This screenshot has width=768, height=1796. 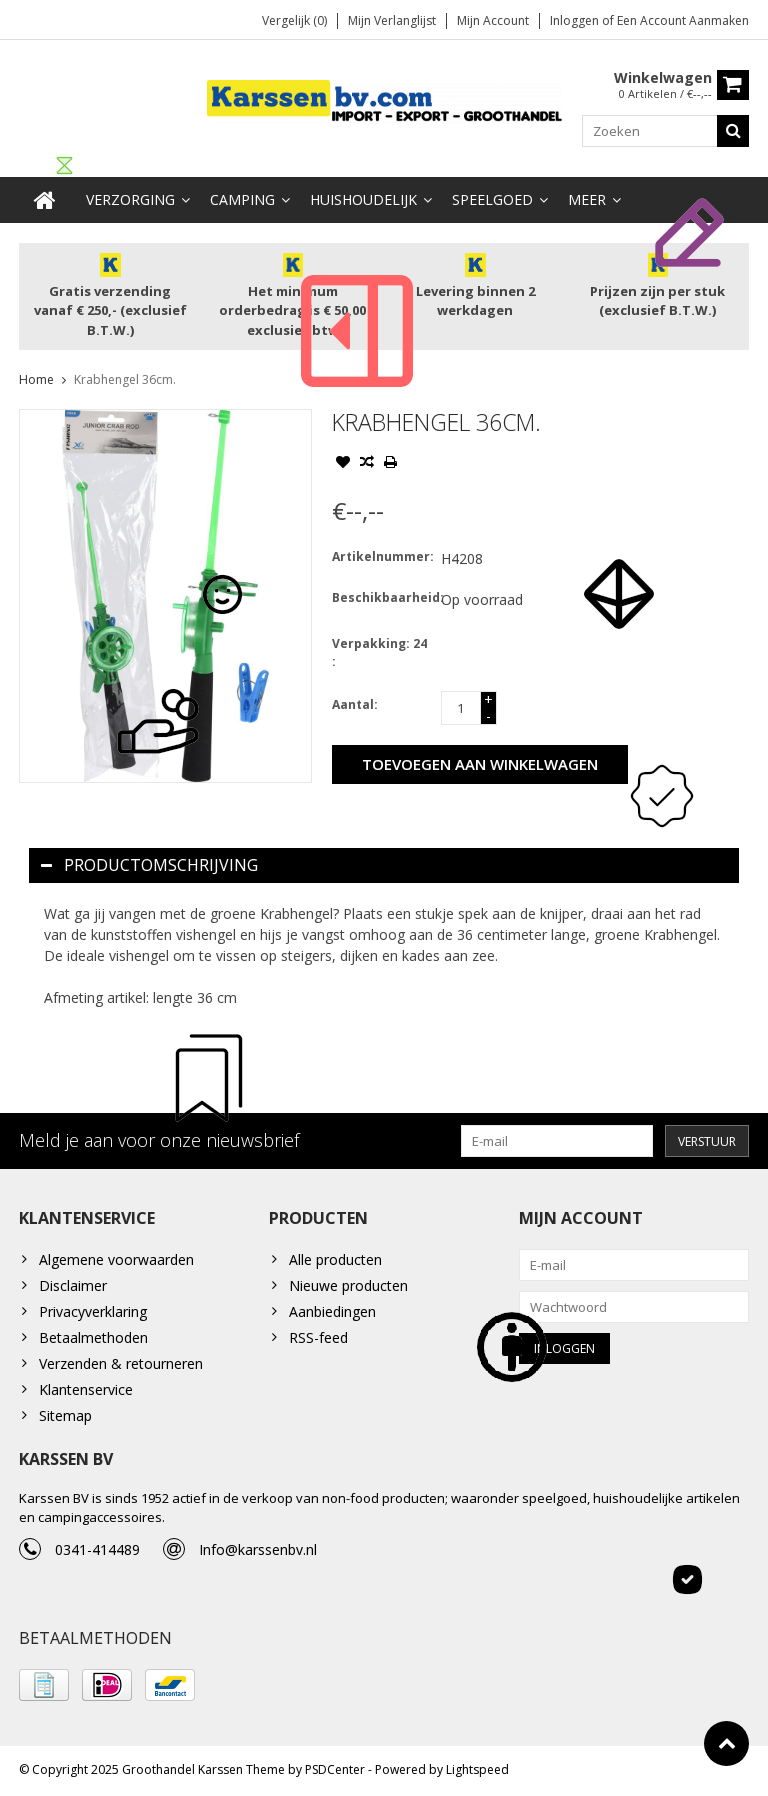 I want to click on view saved bookmarks, so click(x=209, y=1078).